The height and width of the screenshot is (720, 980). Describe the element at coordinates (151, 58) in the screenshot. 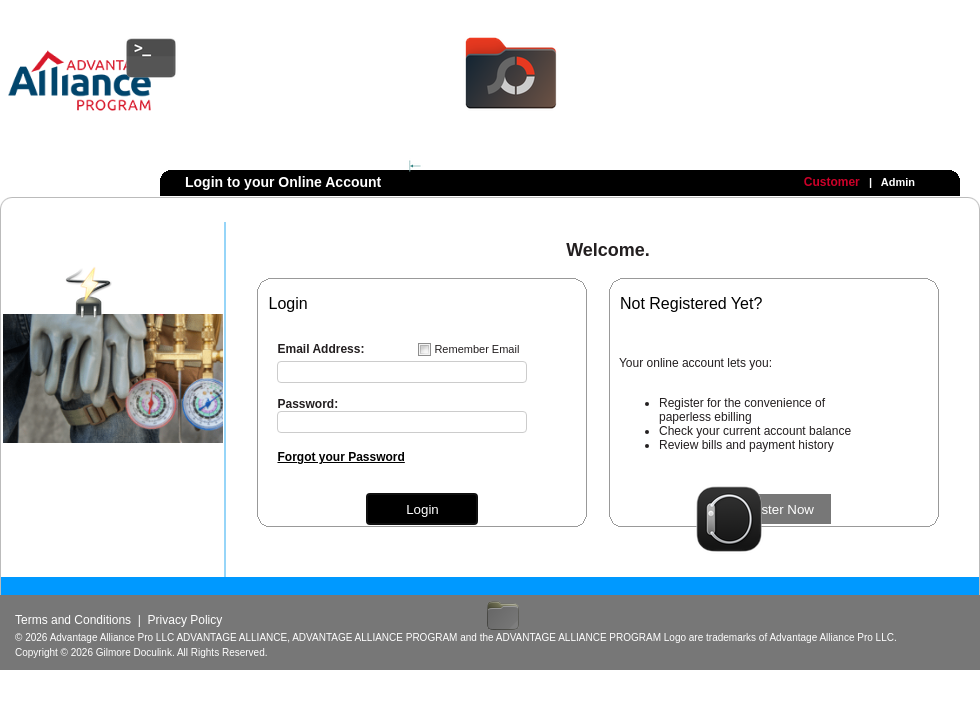

I see `open the terminal application` at that location.